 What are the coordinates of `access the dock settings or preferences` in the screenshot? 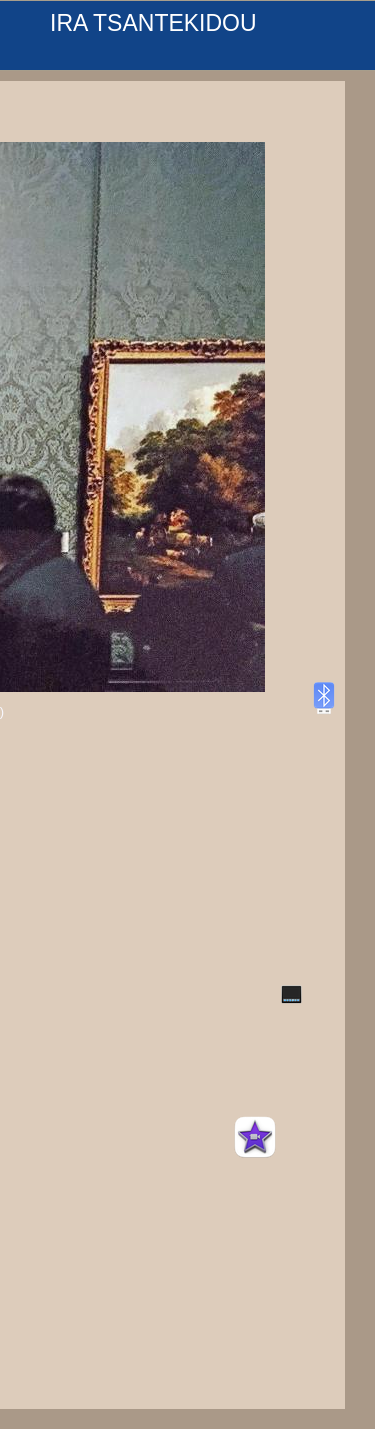 It's located at (291, 994).